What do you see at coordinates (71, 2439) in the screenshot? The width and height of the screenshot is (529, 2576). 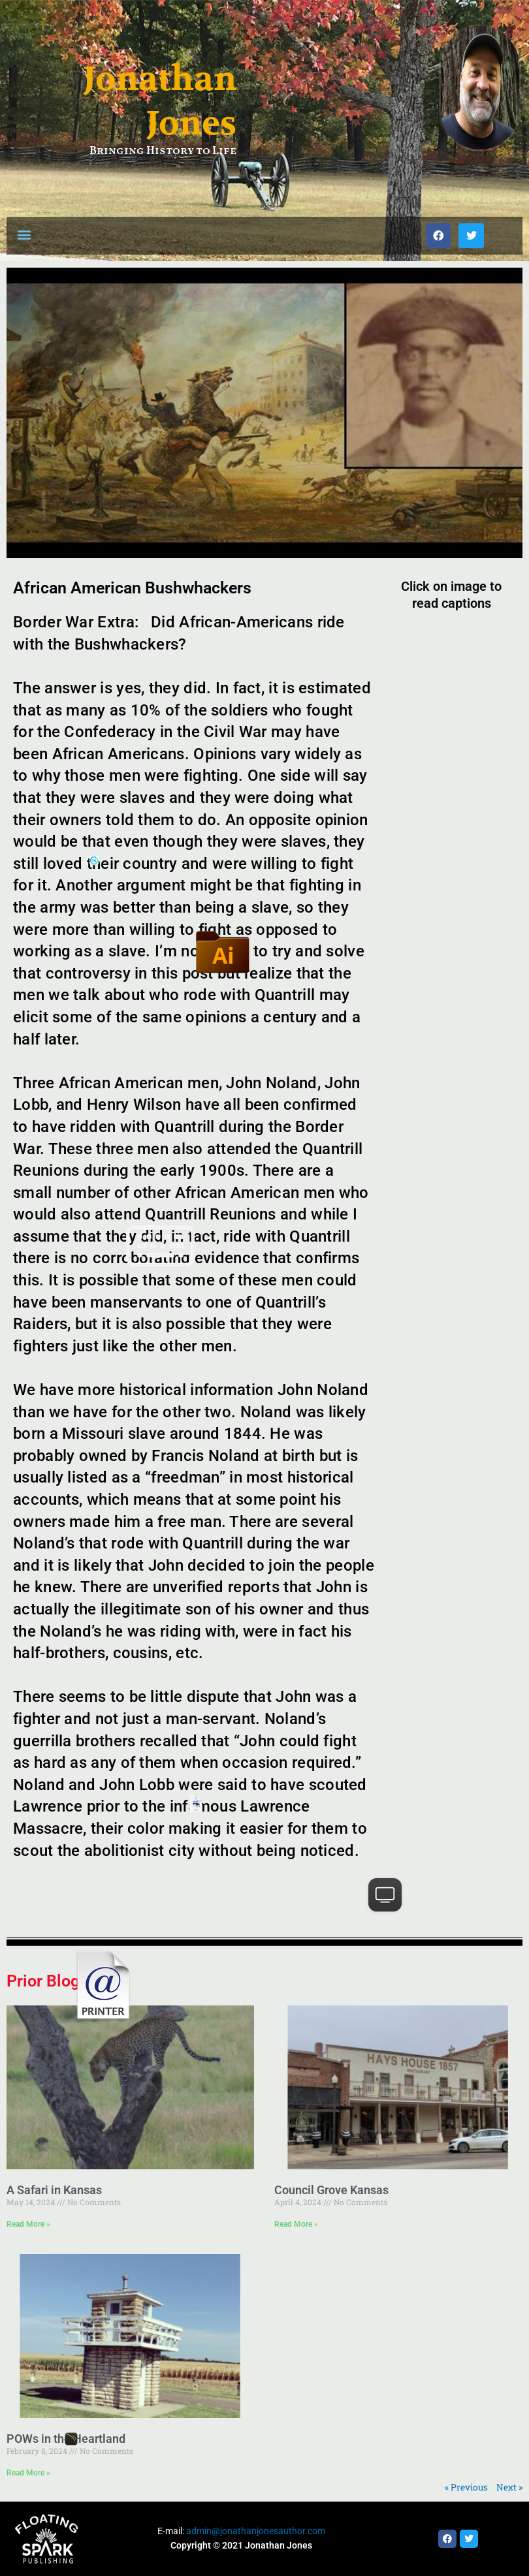 I see `launch the starbound game` at bounding box center [71, 2439].